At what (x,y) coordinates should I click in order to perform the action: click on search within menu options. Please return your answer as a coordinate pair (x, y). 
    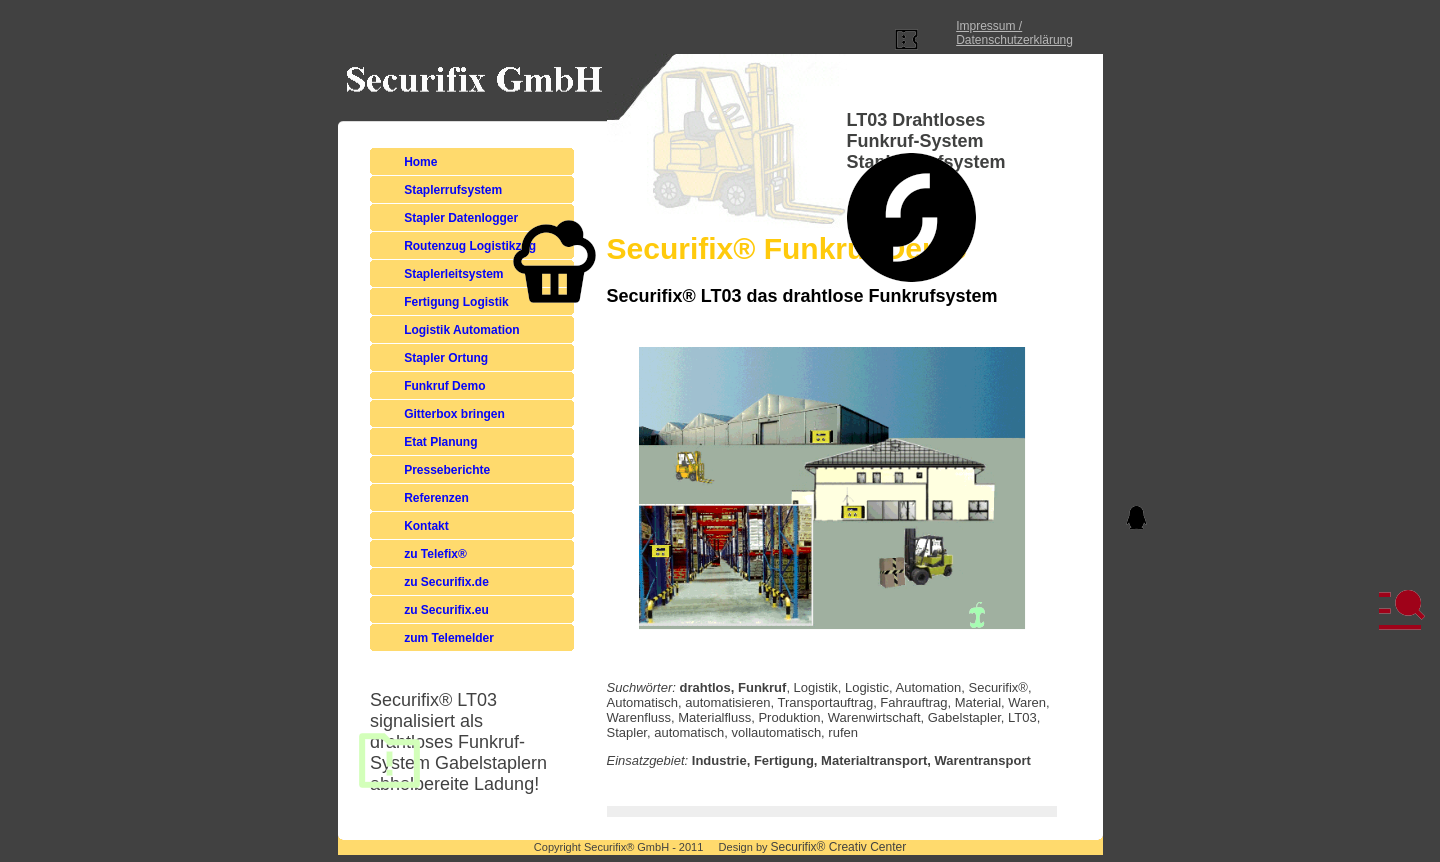
    Looking at the image, I should click on (1400, 611).